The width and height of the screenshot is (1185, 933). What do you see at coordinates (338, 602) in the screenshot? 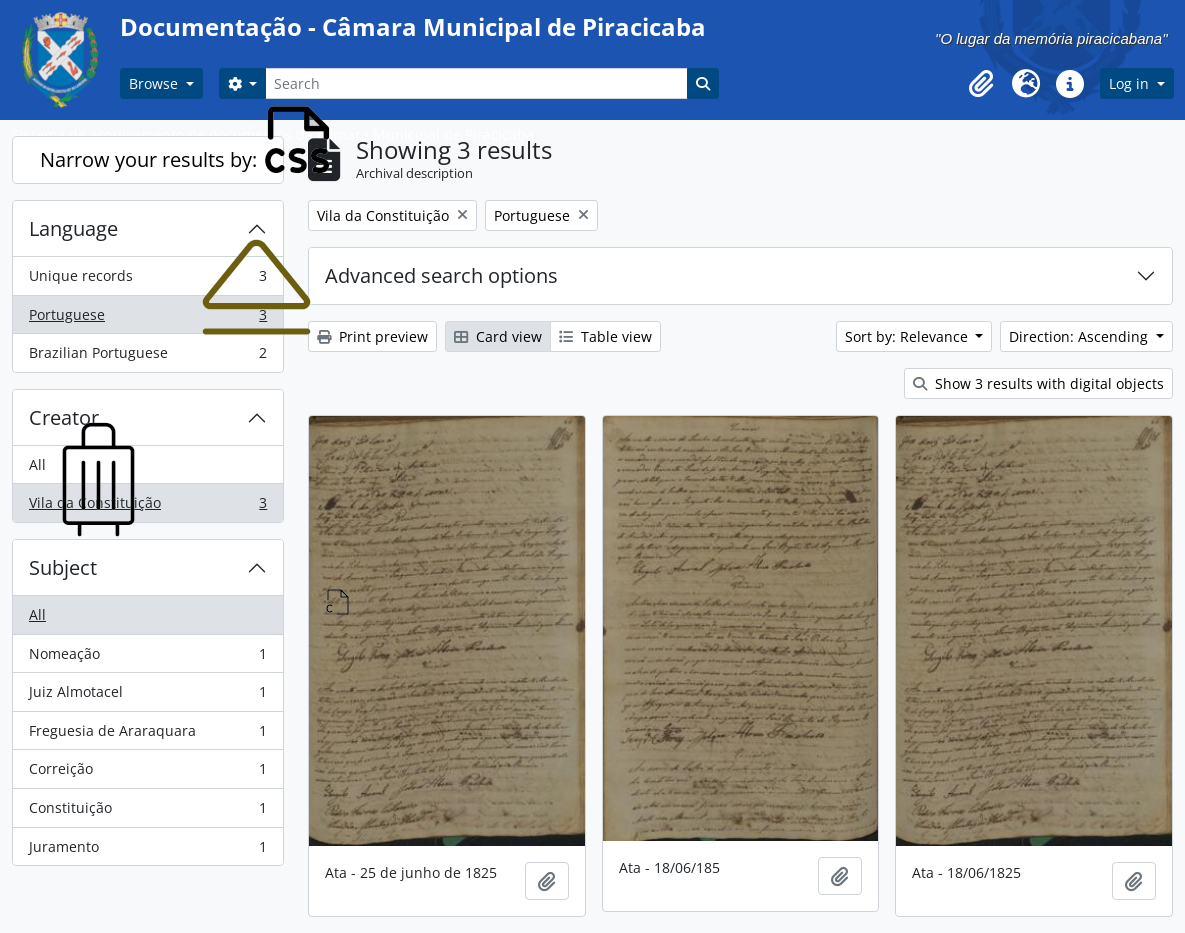
I see `open a C programming language file` at bounding box center [338, 602].